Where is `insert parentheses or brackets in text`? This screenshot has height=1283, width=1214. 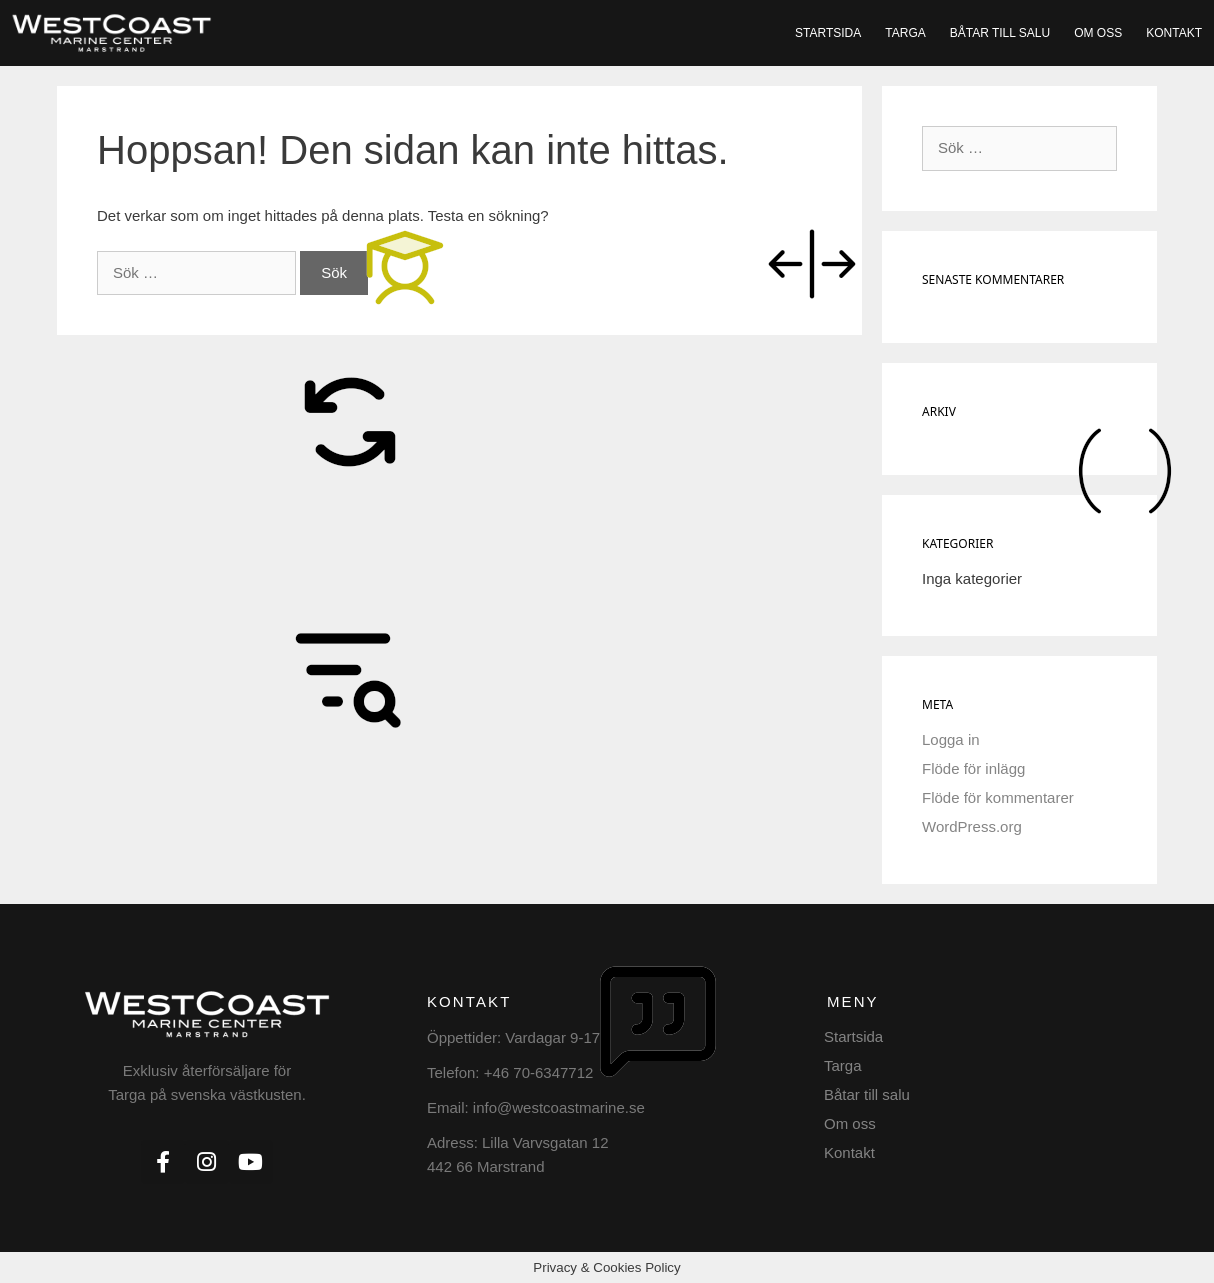 insert parentheses or brackets in text is located at coordinates (1125, 471).